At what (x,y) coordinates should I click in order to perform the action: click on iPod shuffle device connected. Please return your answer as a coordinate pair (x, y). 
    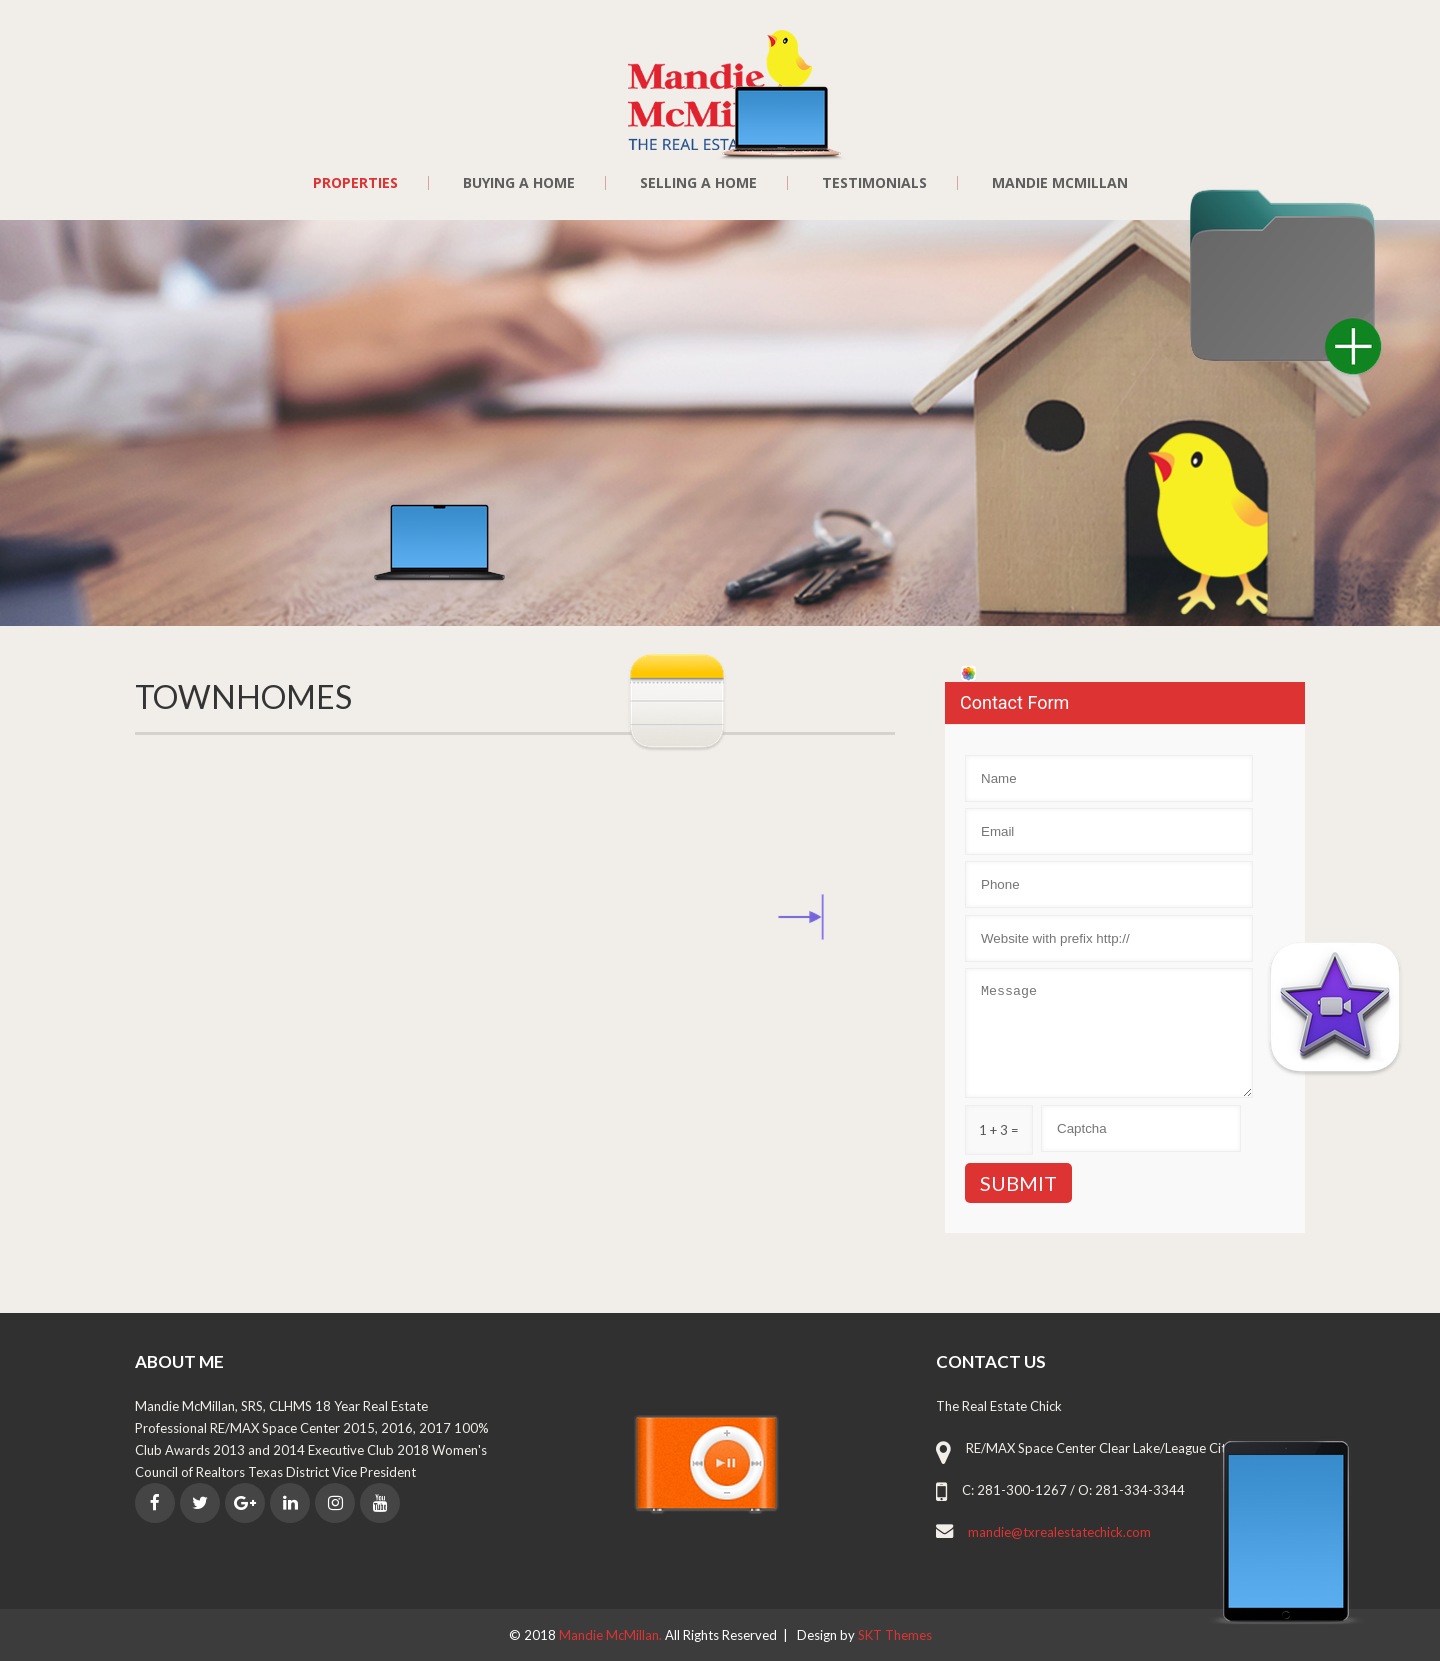
    Looking at the image, I should click on (706, 1437).